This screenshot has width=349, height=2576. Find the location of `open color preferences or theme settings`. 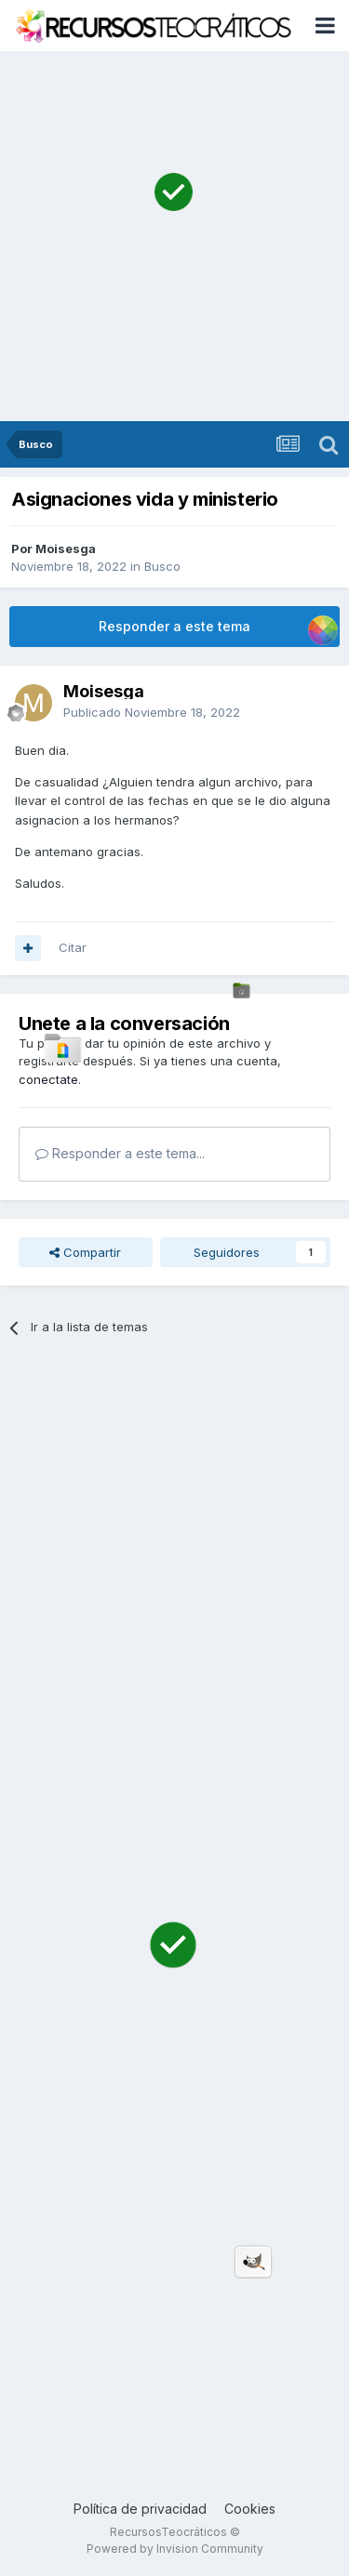

open color preferences or theme settings is located at coordinates (323, 630).